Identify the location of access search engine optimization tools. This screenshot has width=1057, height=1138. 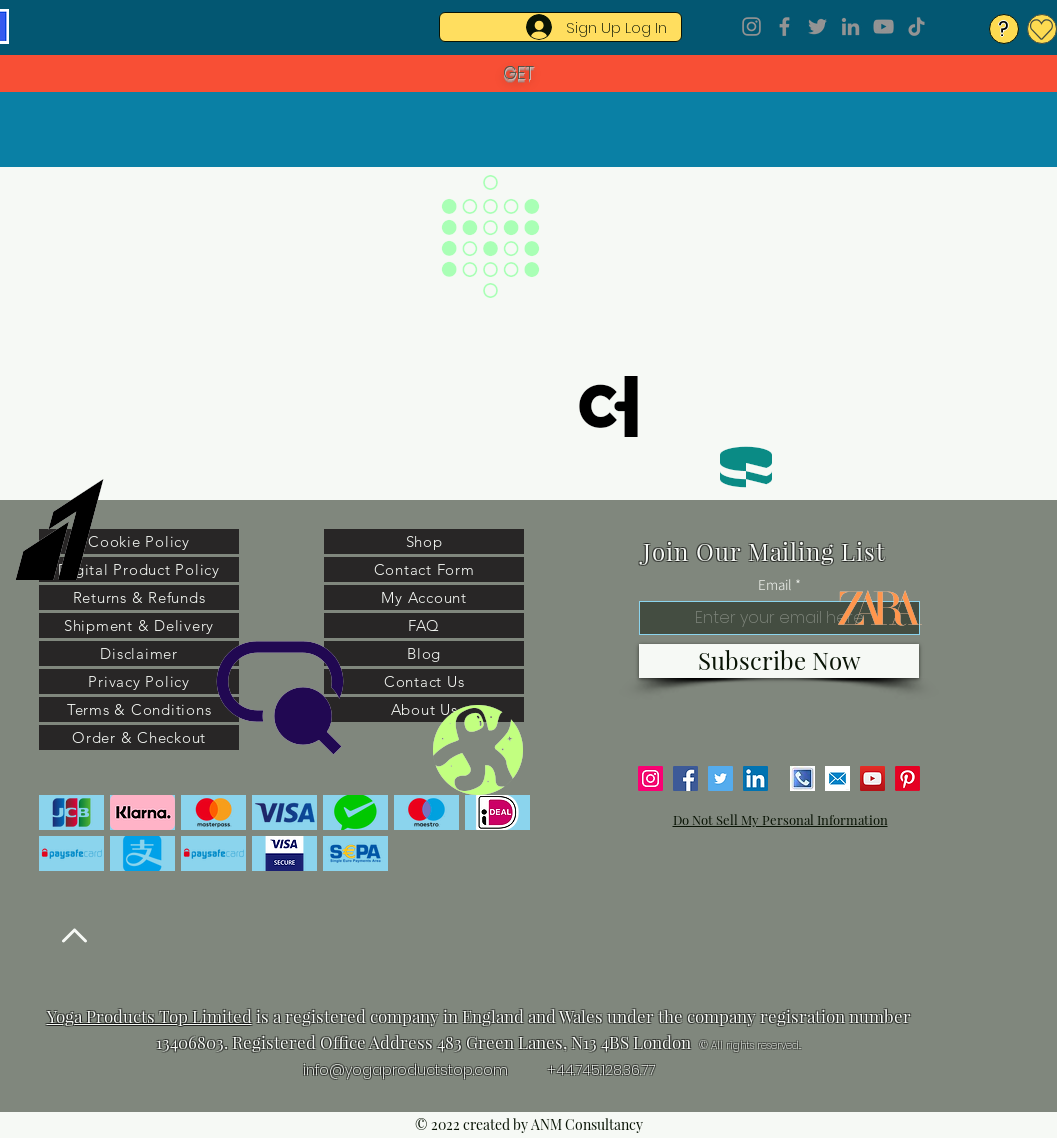
(280, 693).